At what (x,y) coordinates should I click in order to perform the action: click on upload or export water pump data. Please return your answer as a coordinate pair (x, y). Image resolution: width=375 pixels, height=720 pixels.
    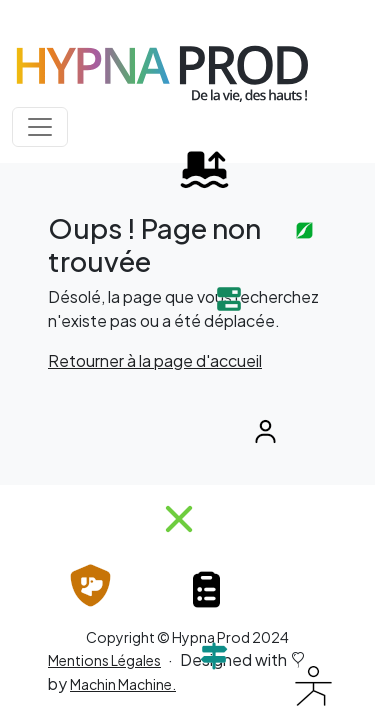
    Looking at the image, I should click on (204, 168).